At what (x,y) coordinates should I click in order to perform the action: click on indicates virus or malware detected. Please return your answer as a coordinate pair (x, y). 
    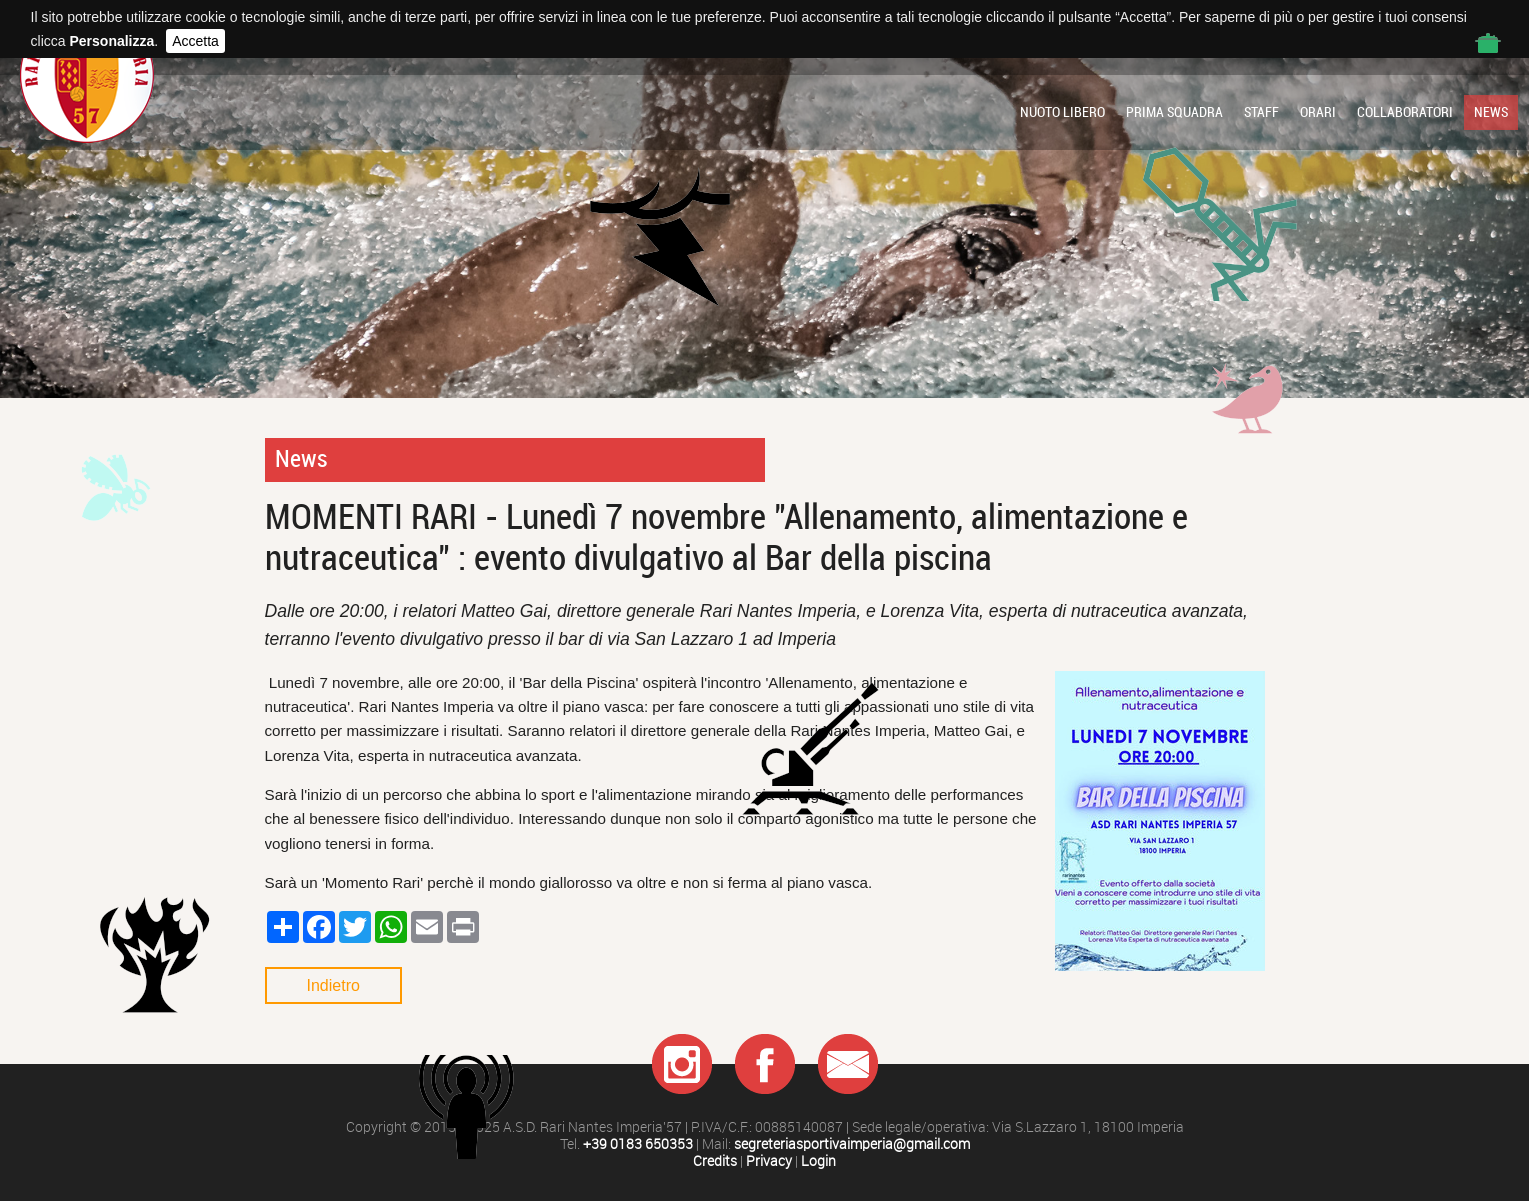
    Looking at the image, I should click on (1219, 224).